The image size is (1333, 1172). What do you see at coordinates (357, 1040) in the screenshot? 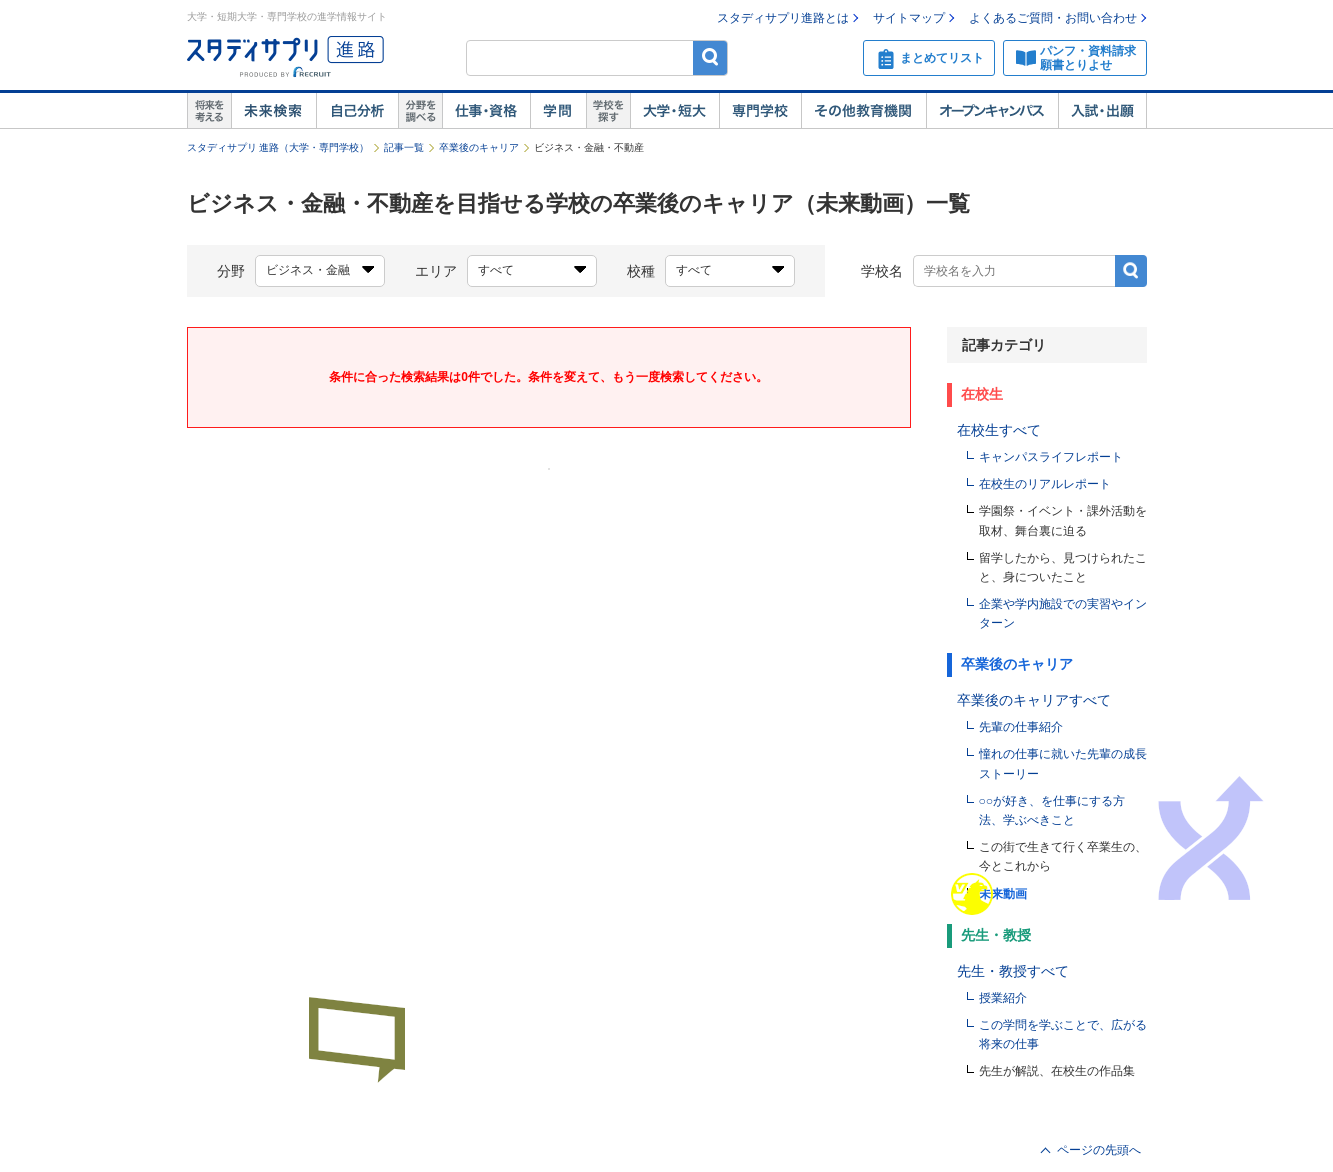
I see `open XSplit broadcasting software` at bounding box center [357, 1040].